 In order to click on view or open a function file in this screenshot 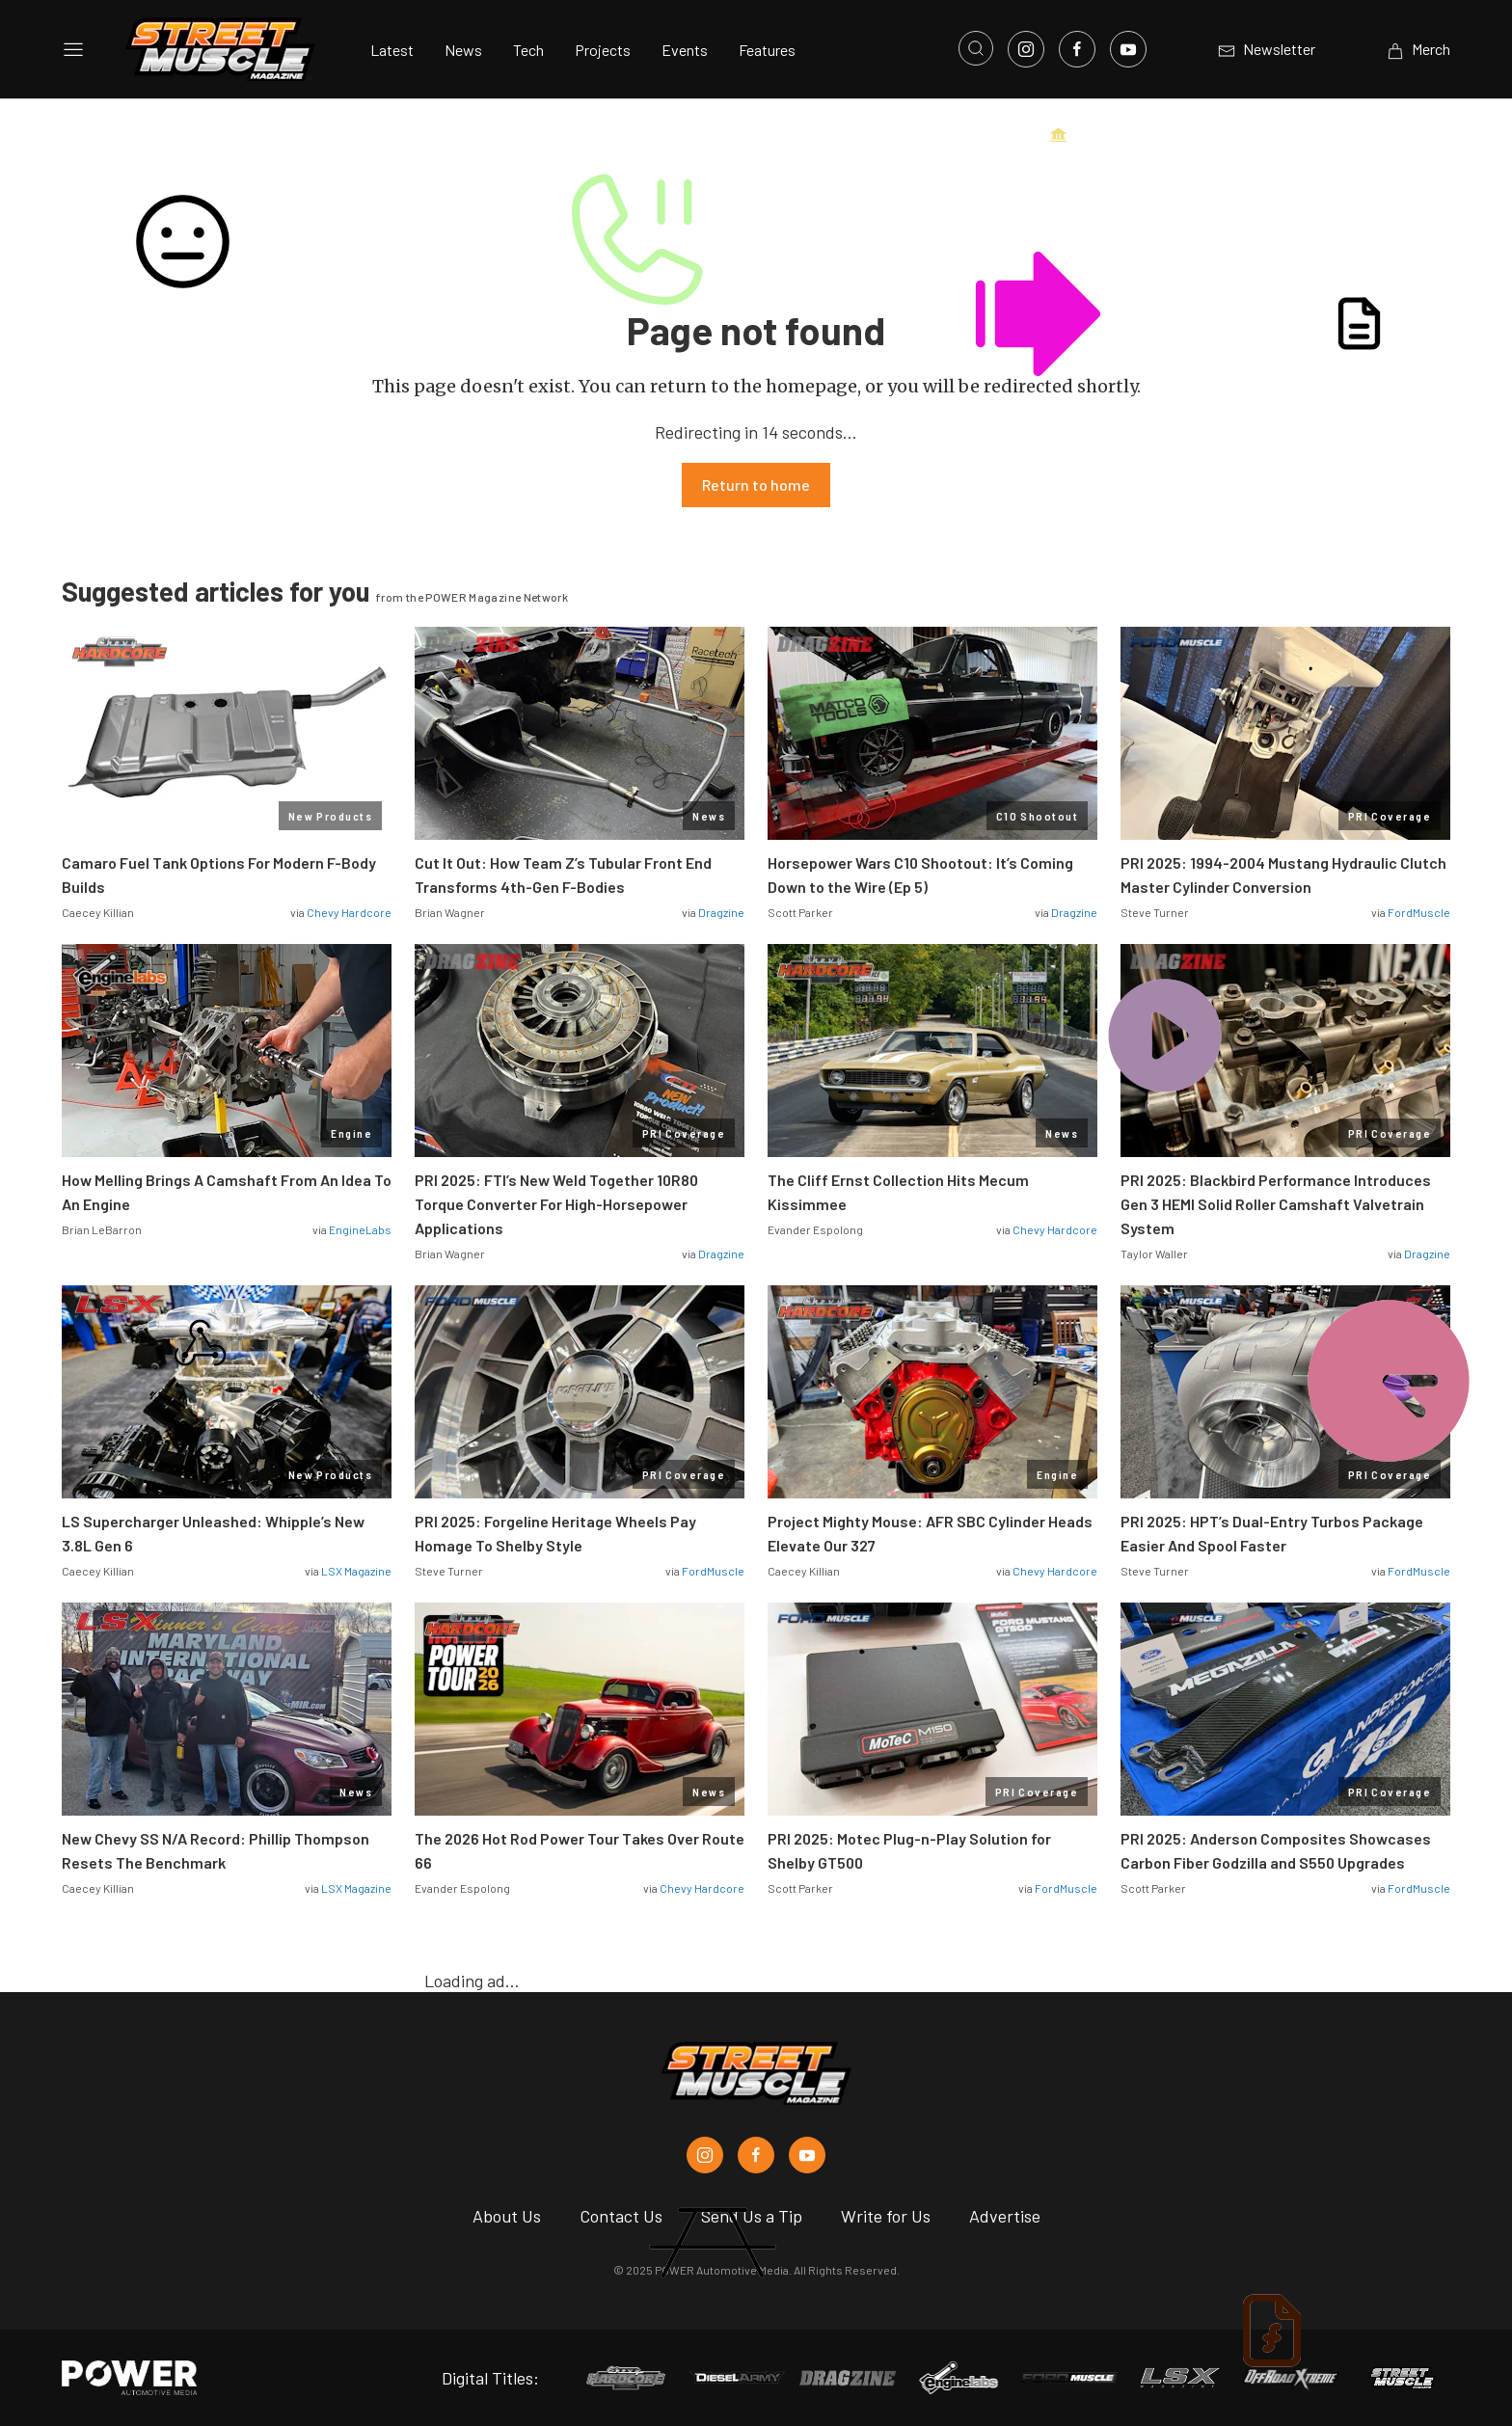, I will do `click(1272, 2331)`.